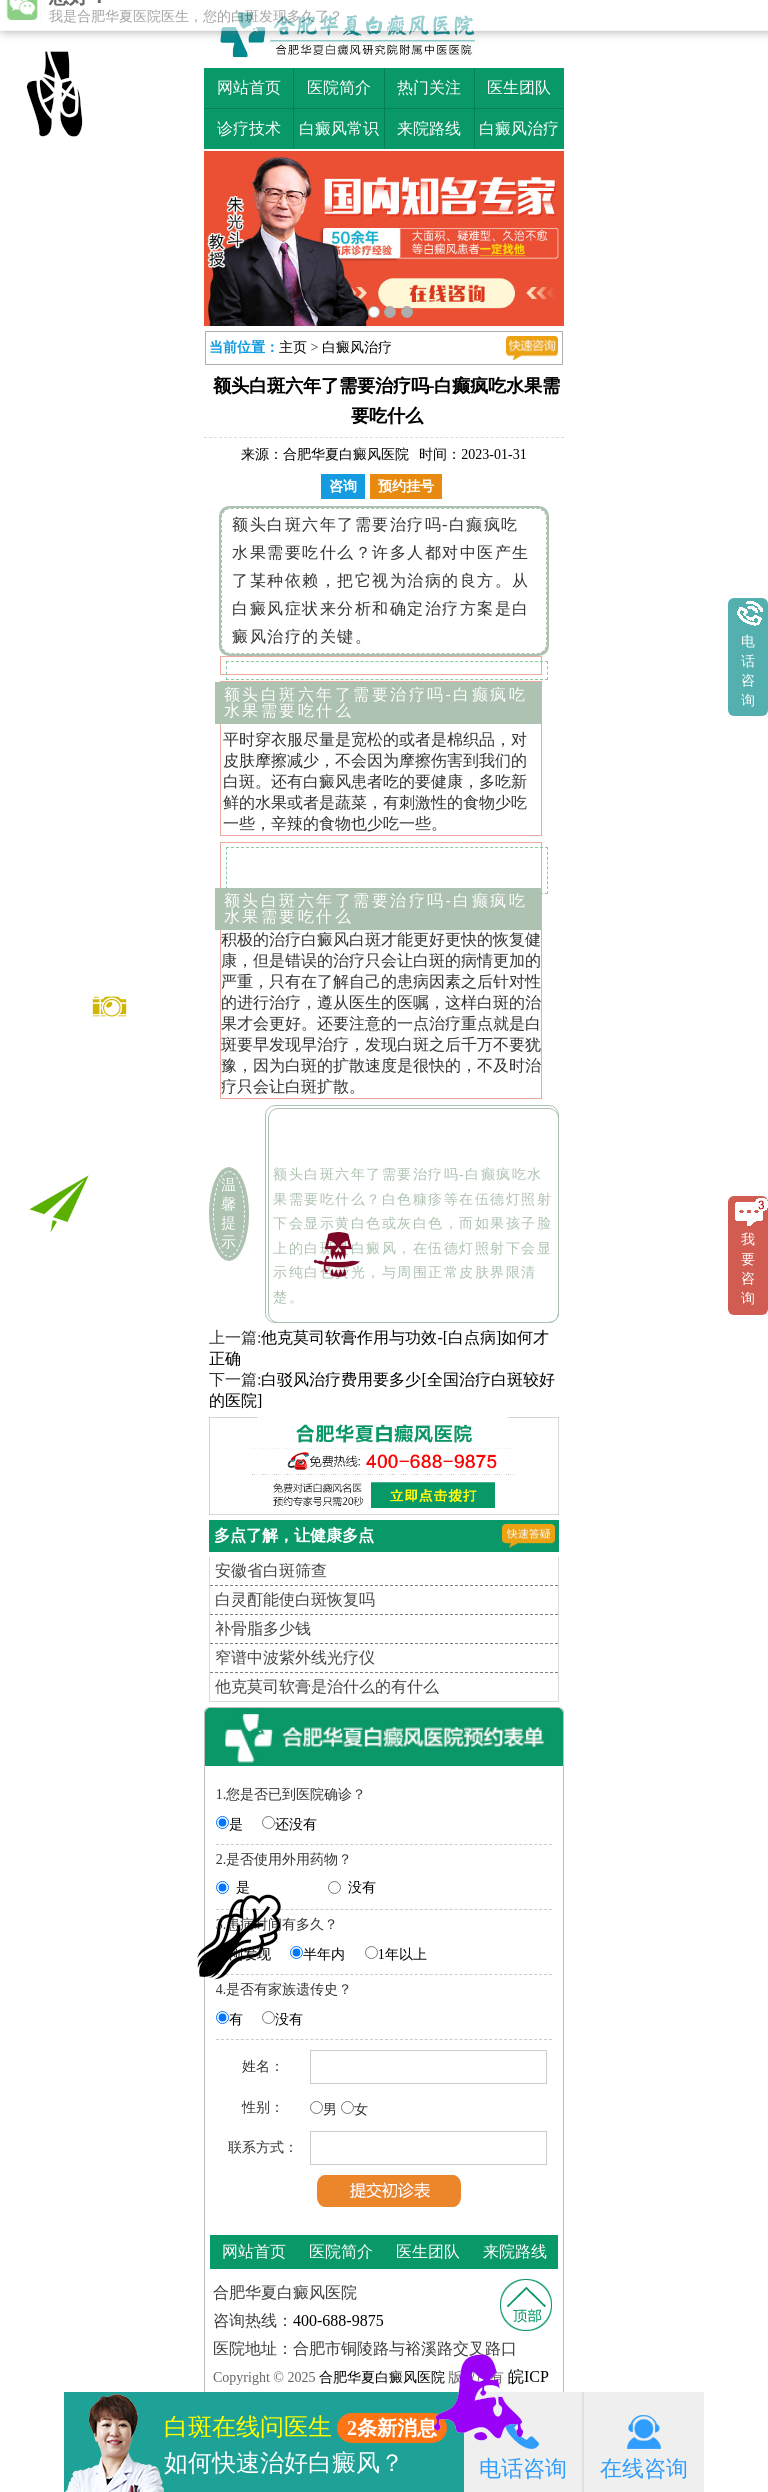 Image resolution: width=768 pixels, height=2492 pixels. I want to click on select bok choy as an ingredient, so click(239, 1937).